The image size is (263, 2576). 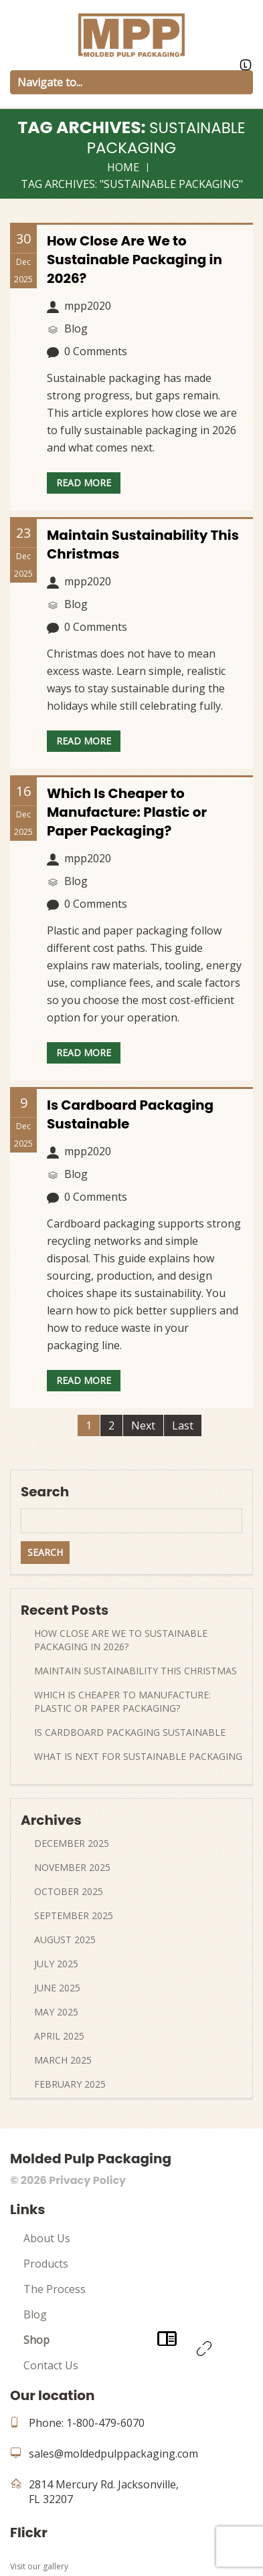 I want to click on switch to reader mode for distraction-free reading, so click(x=167, y=2338).